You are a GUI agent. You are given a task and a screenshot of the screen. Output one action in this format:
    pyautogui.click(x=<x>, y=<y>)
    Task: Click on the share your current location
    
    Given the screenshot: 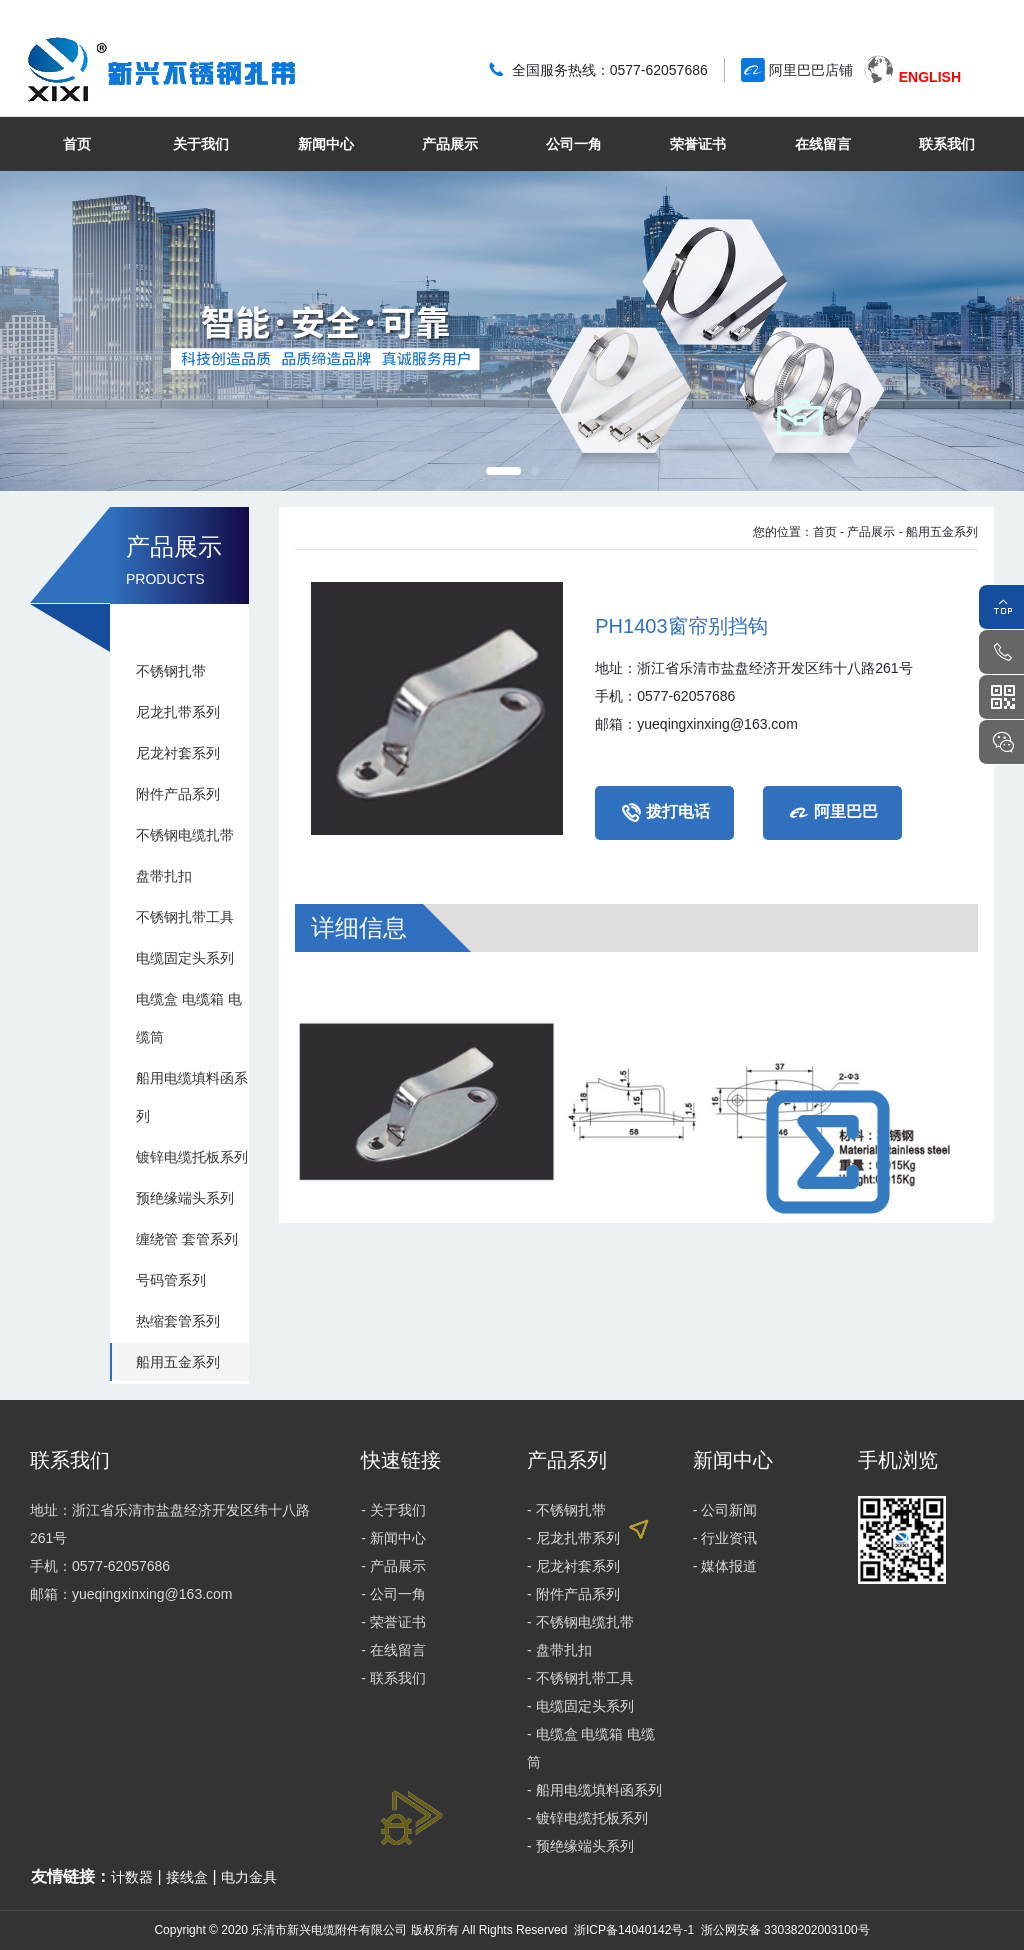 What is the action you would take?
    pyautogui.click(x=639, y=1529)
    